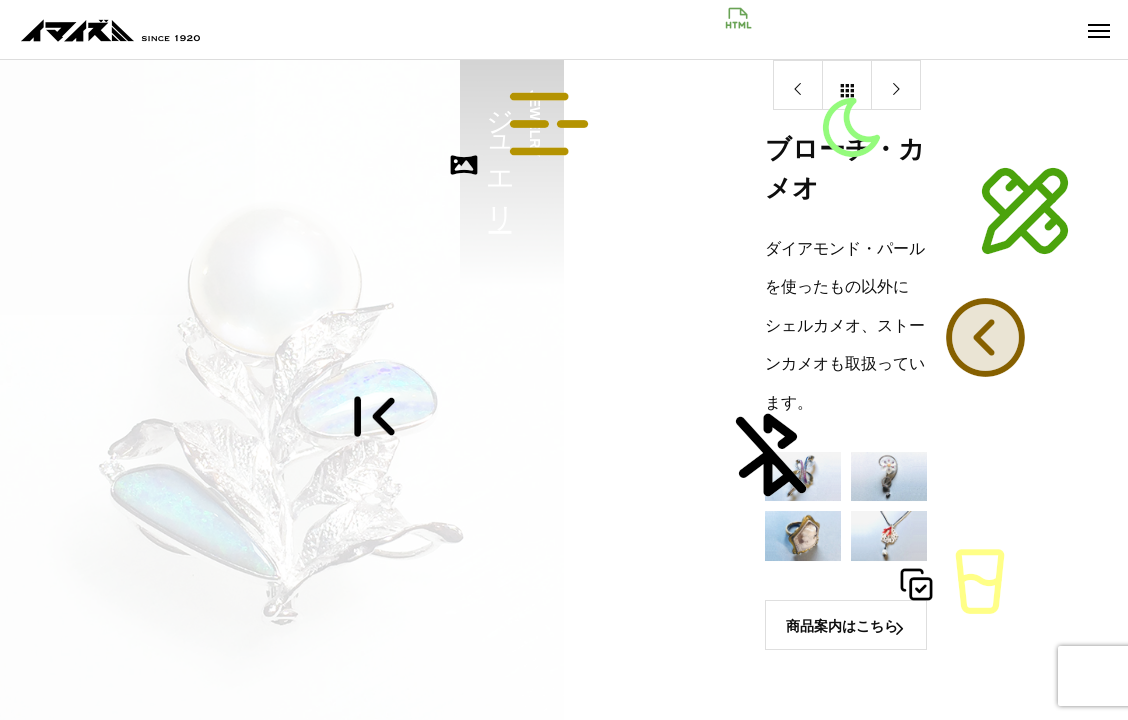 The image size is (1128, 720). Describe the element at coordinates (985, 337) in the screenshot. I see `go back to the previous screen` at that location.